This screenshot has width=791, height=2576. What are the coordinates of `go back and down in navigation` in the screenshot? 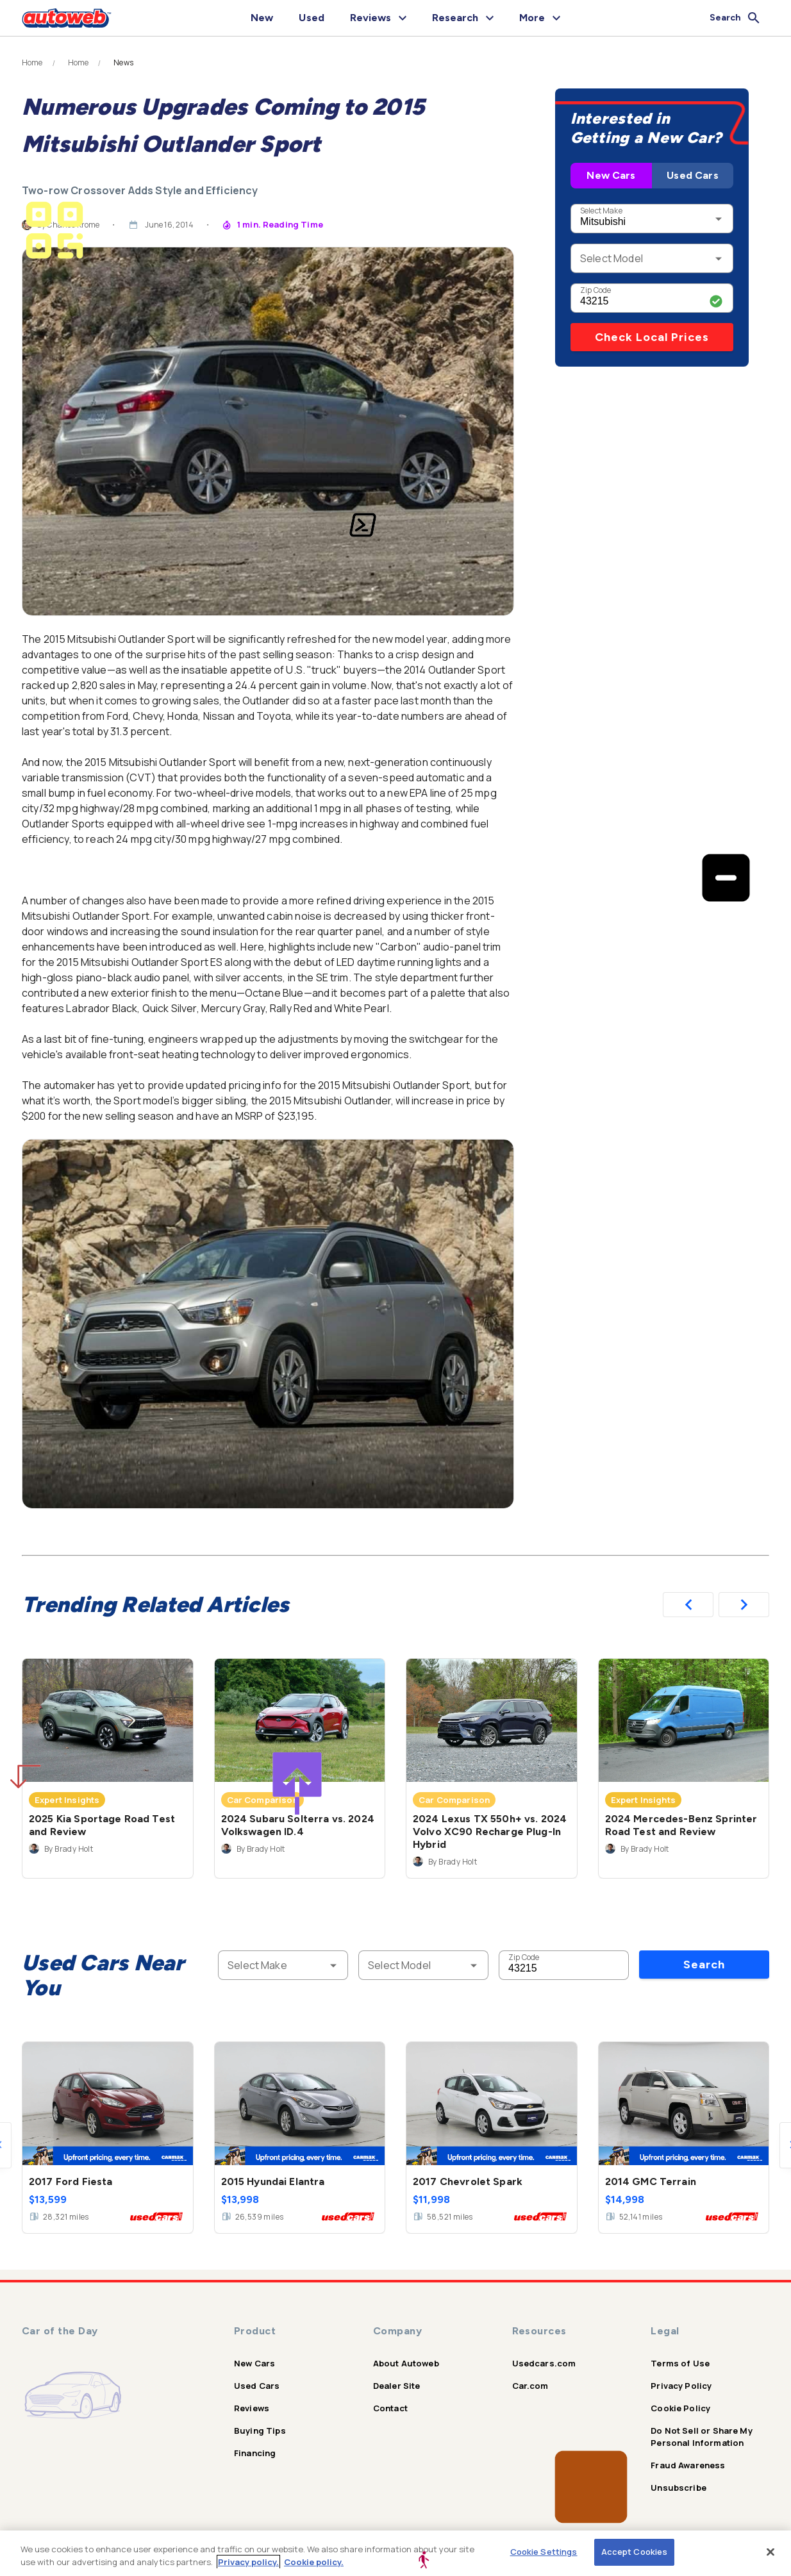 It's located at (24, 1774).